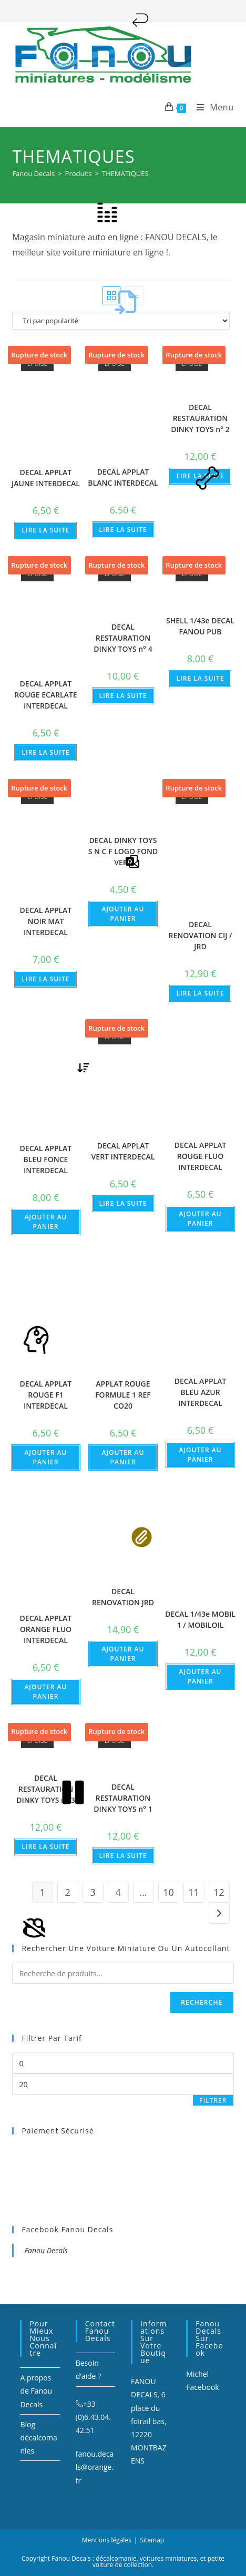  I want to click on open Microsoft Outlook email app, so click(132, 861).